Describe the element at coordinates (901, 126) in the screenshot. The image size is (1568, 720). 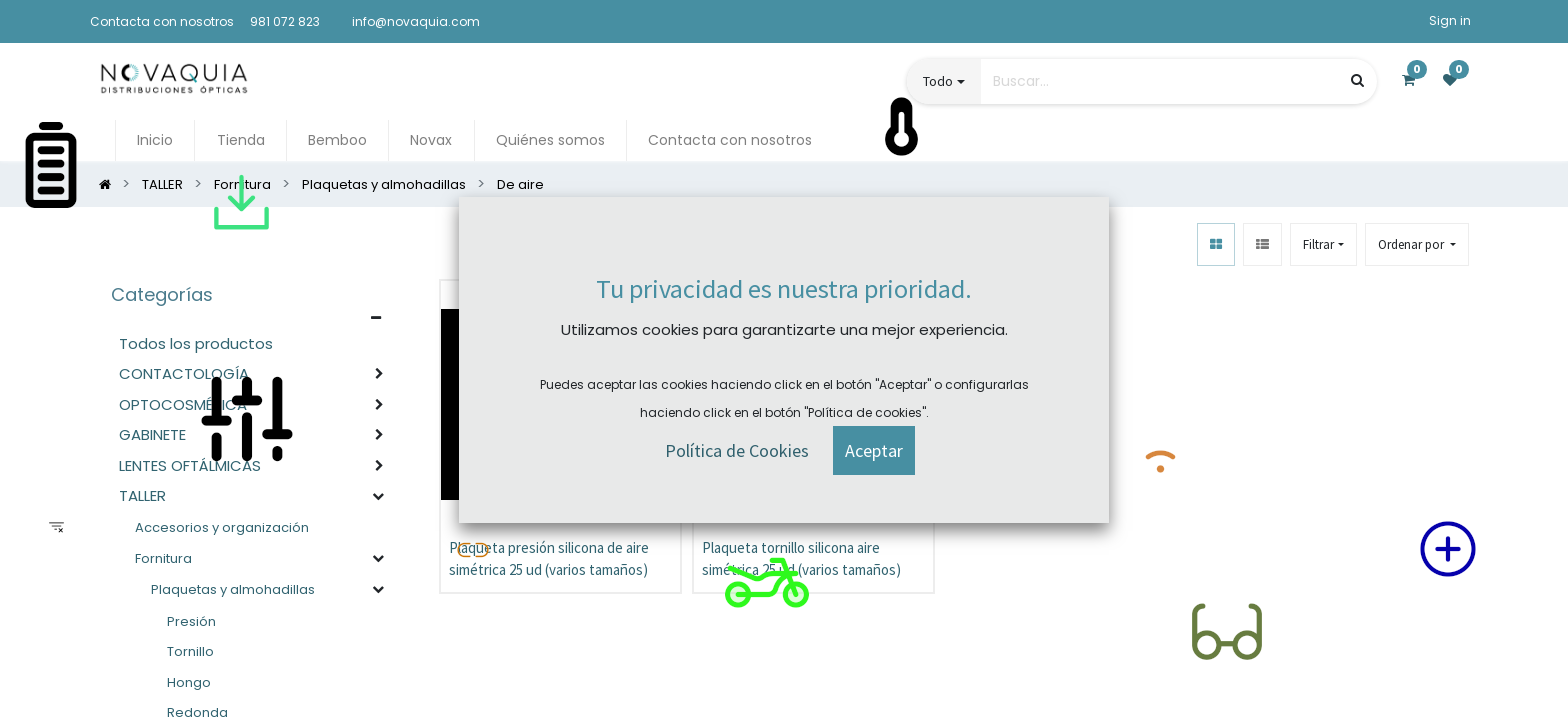
I see `indicates high temperature or heat level` at that location.